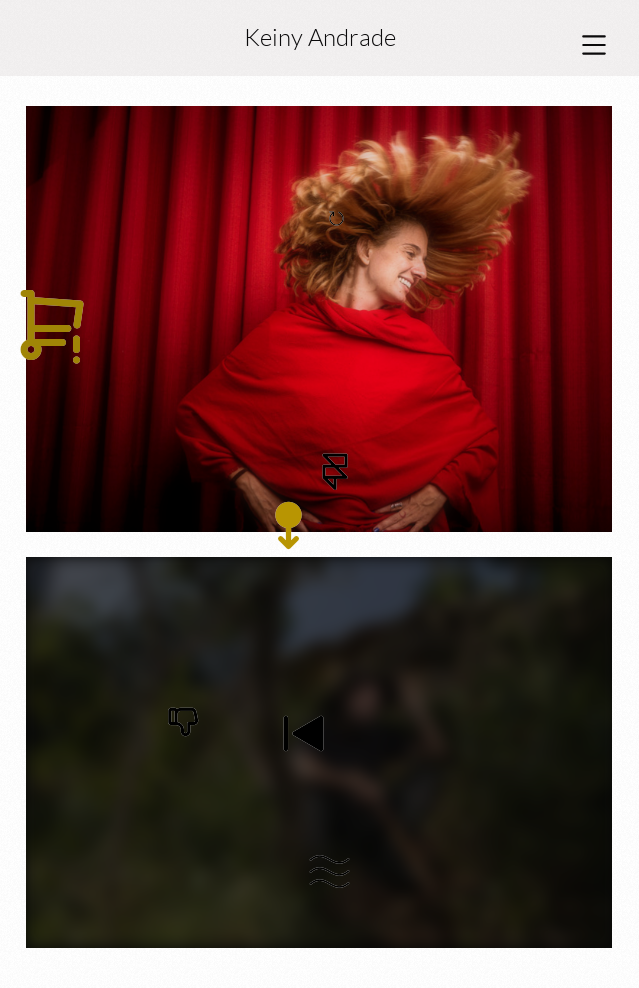 The width and height of the screenshot is (639, 988). I want to click on refresh or reload the current content, so click(336, 218).